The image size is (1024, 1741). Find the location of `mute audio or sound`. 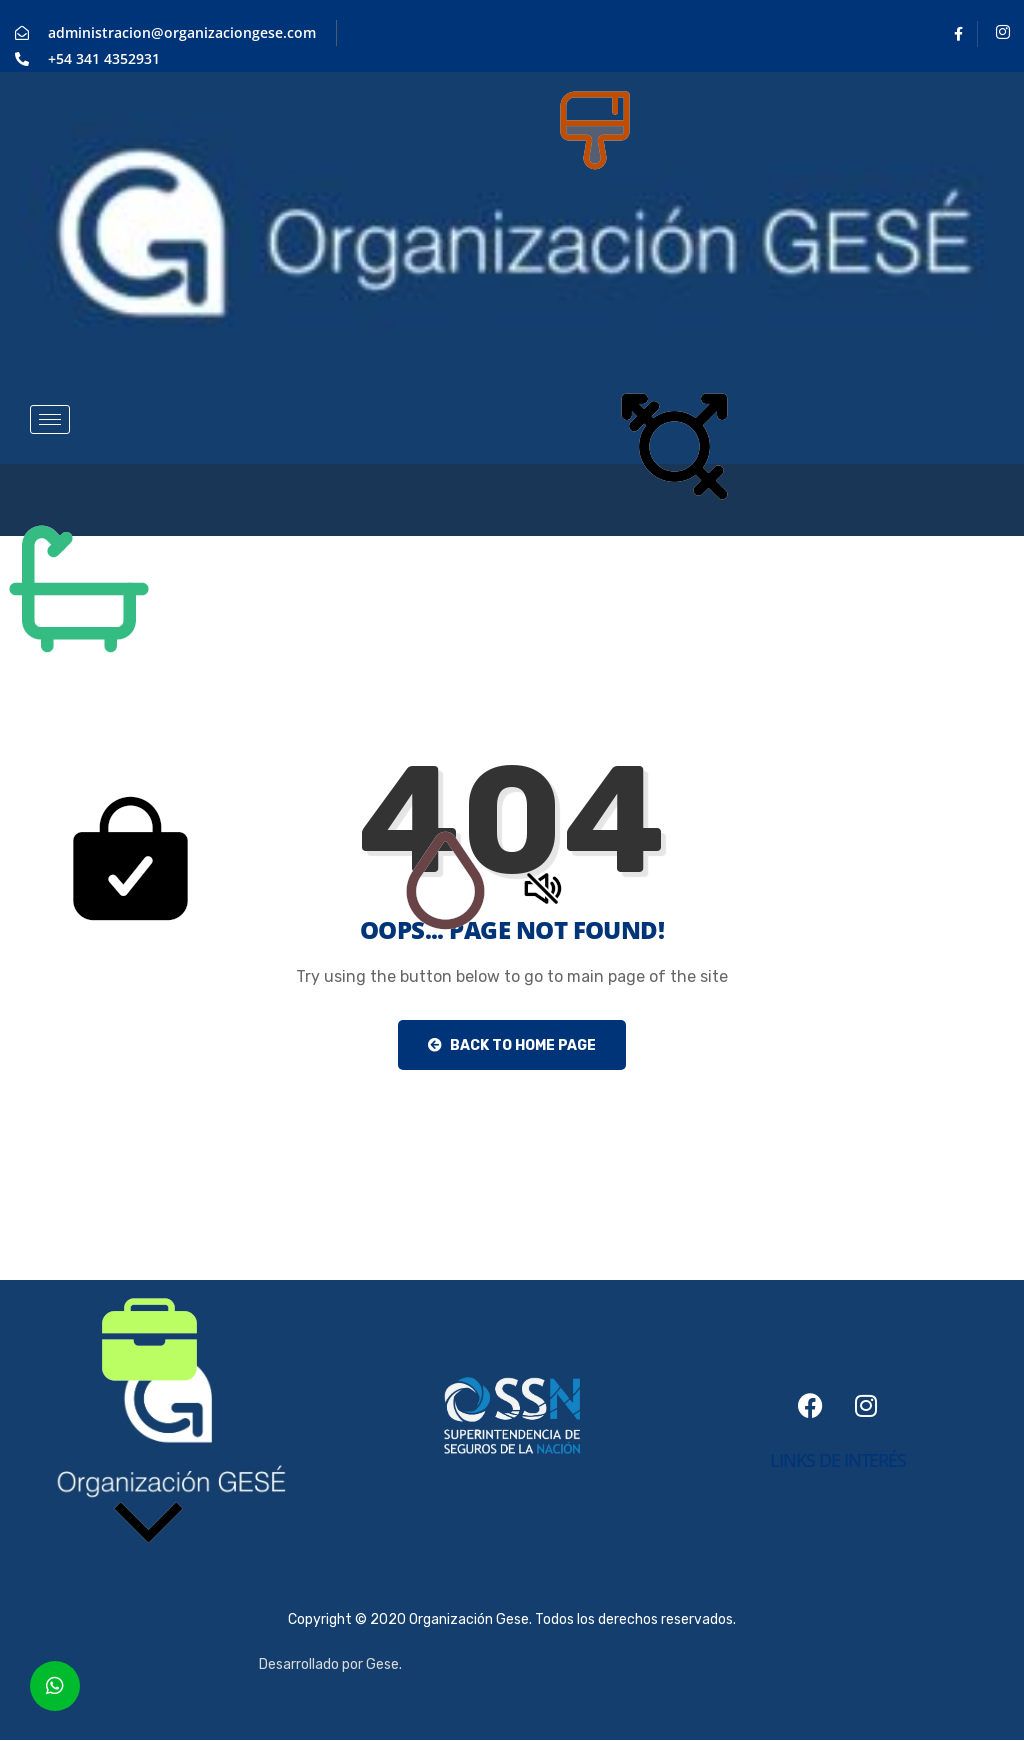

mute audio or sound is located at coordinates (542, 888).